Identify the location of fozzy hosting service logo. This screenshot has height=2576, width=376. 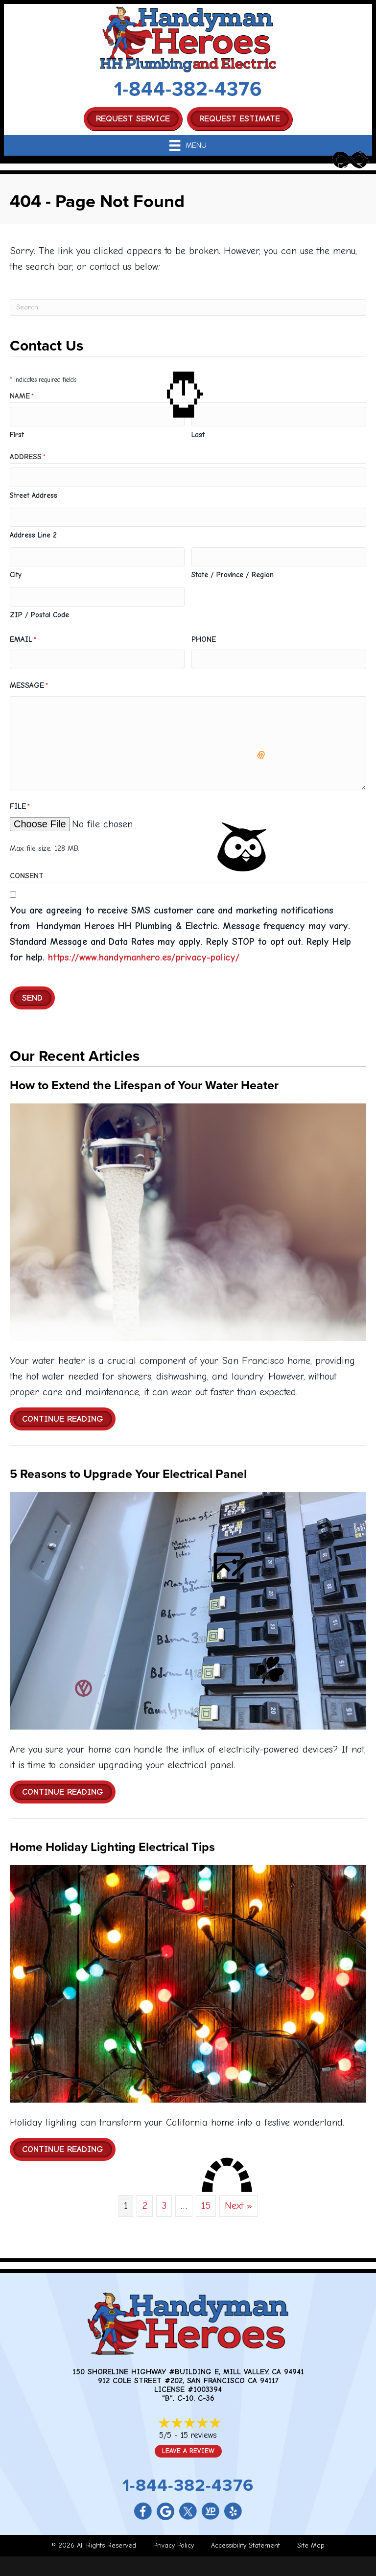
(83, 1688).